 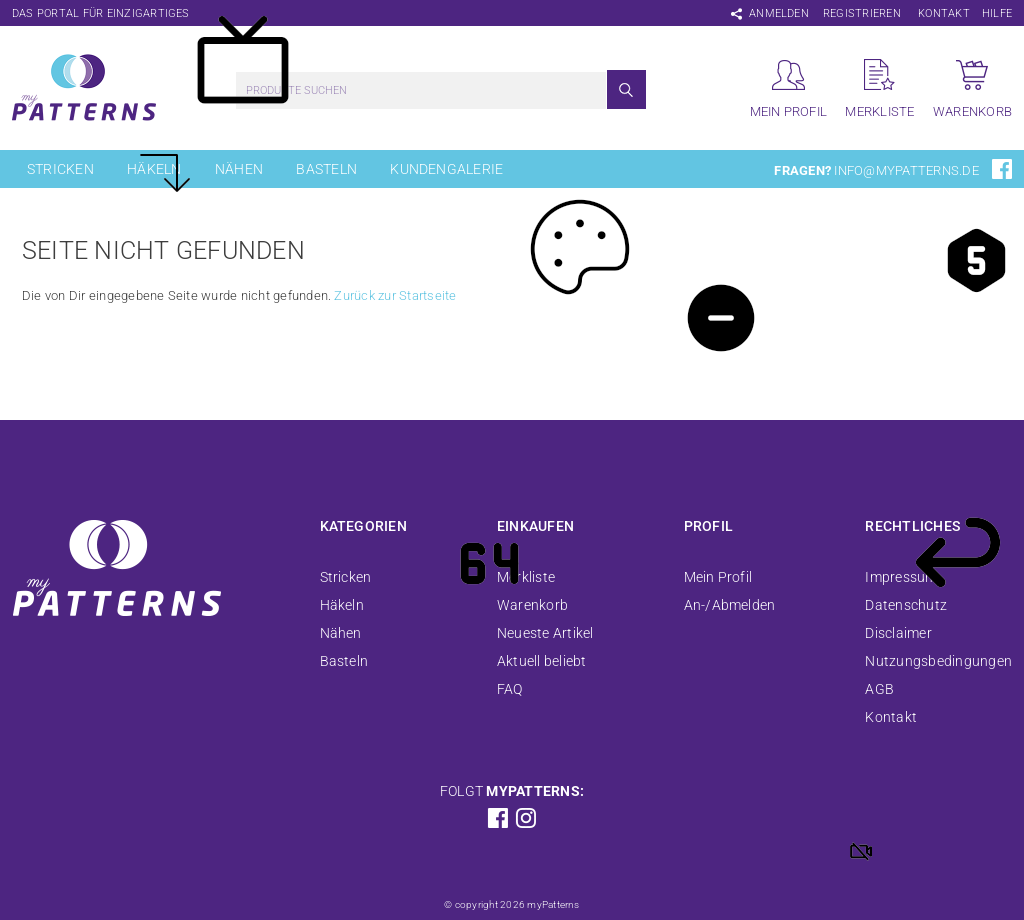 I want to click on access TV or video streaming features, so click(x=243, y=65).